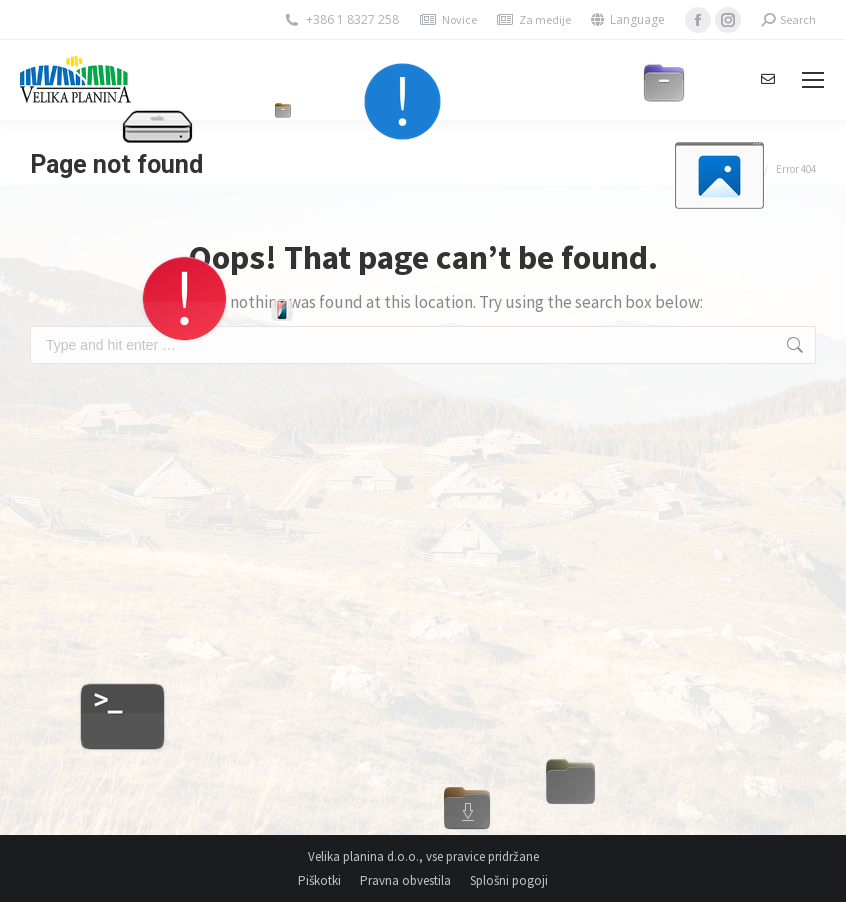 The width and height of the screenshot is (846, 902). What do you see at coordinates (719, 175) in the screenshot?
I see `open photos app` at bounding box center [719, 175].